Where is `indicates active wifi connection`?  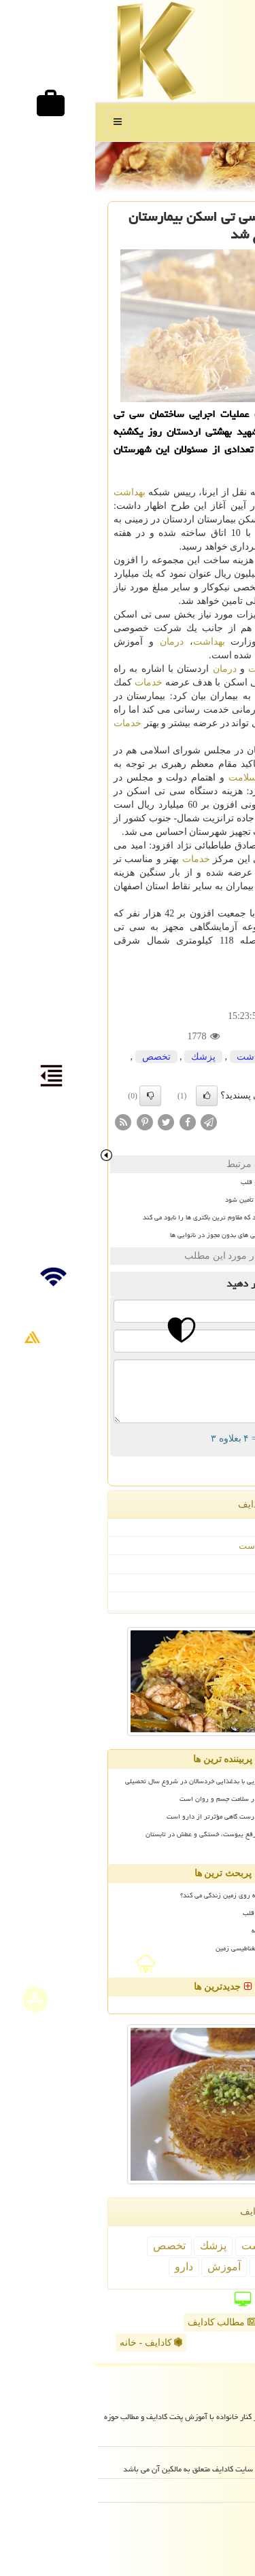 indicates active wifi connection is located at coordinates (53, 1276).